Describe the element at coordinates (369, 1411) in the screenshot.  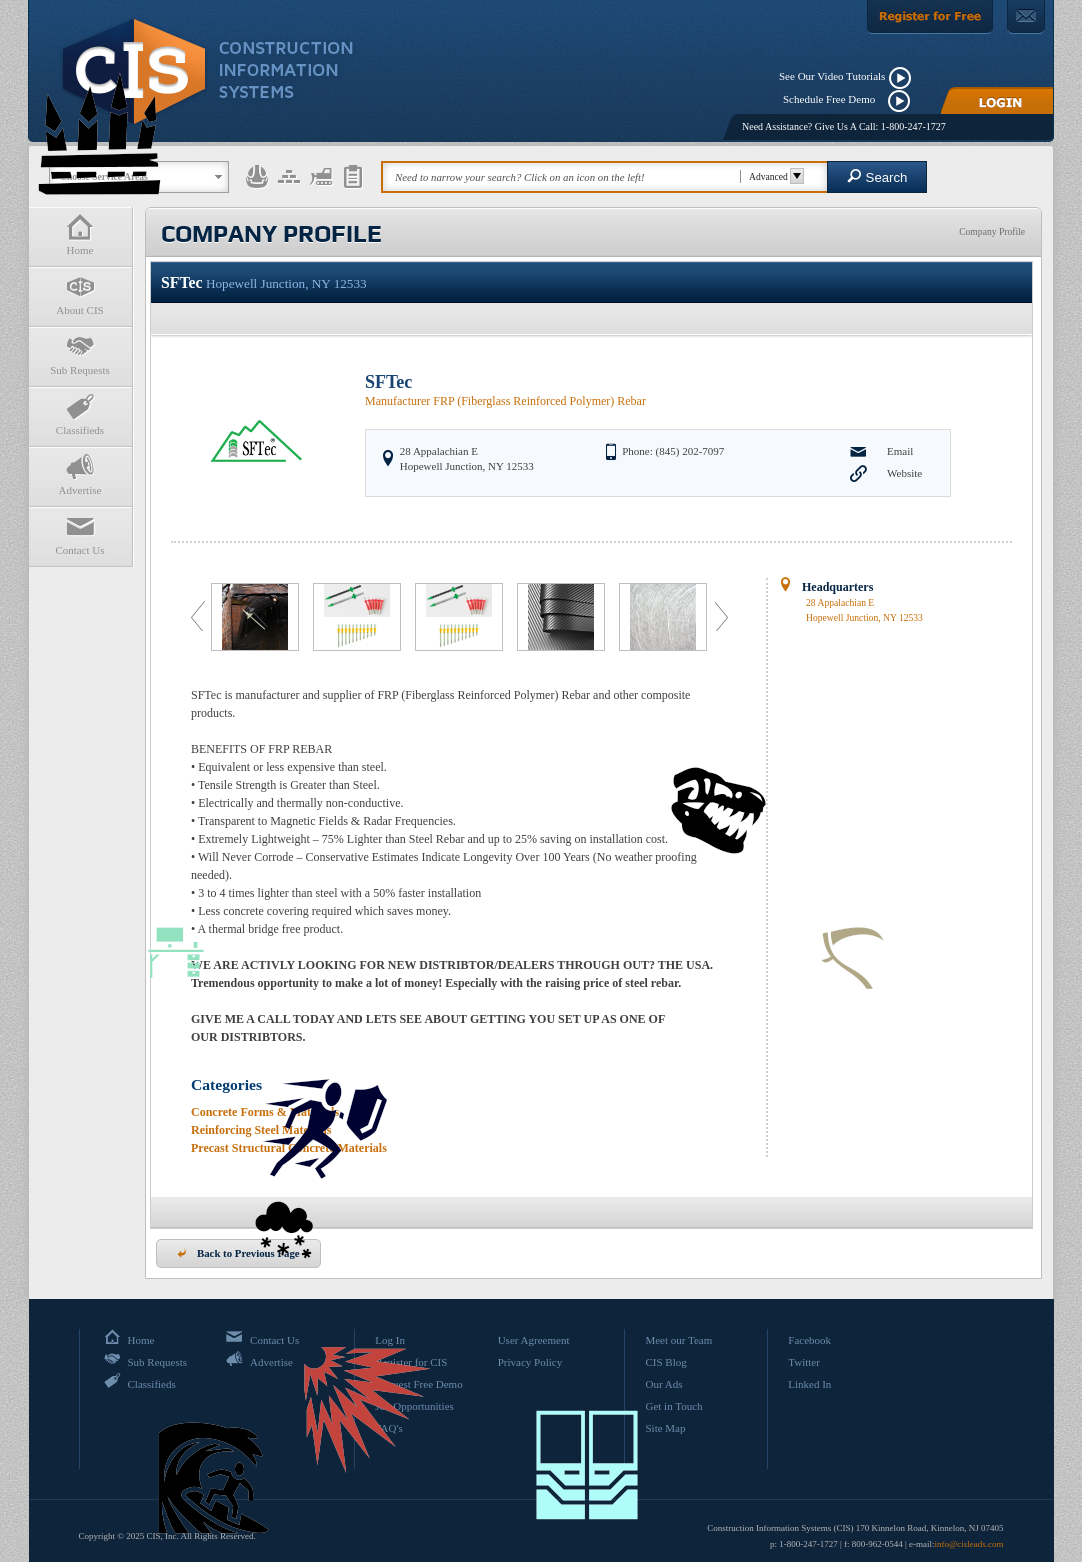
I see `toggle brightness or light mode` at that location.